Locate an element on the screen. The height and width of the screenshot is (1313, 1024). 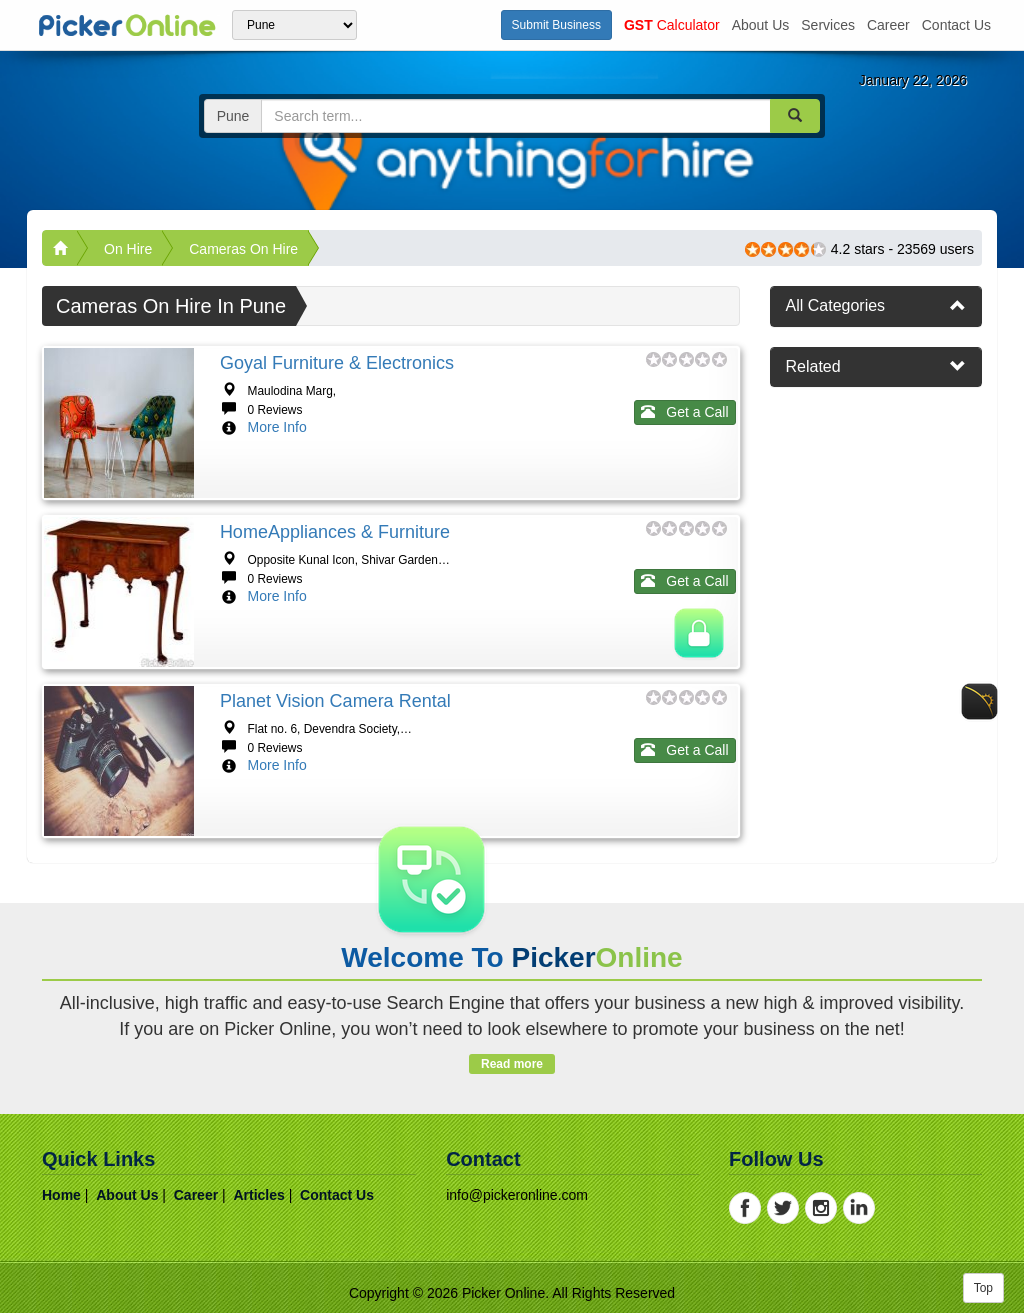
launch the starbound game is located at coordinates (979, 701).